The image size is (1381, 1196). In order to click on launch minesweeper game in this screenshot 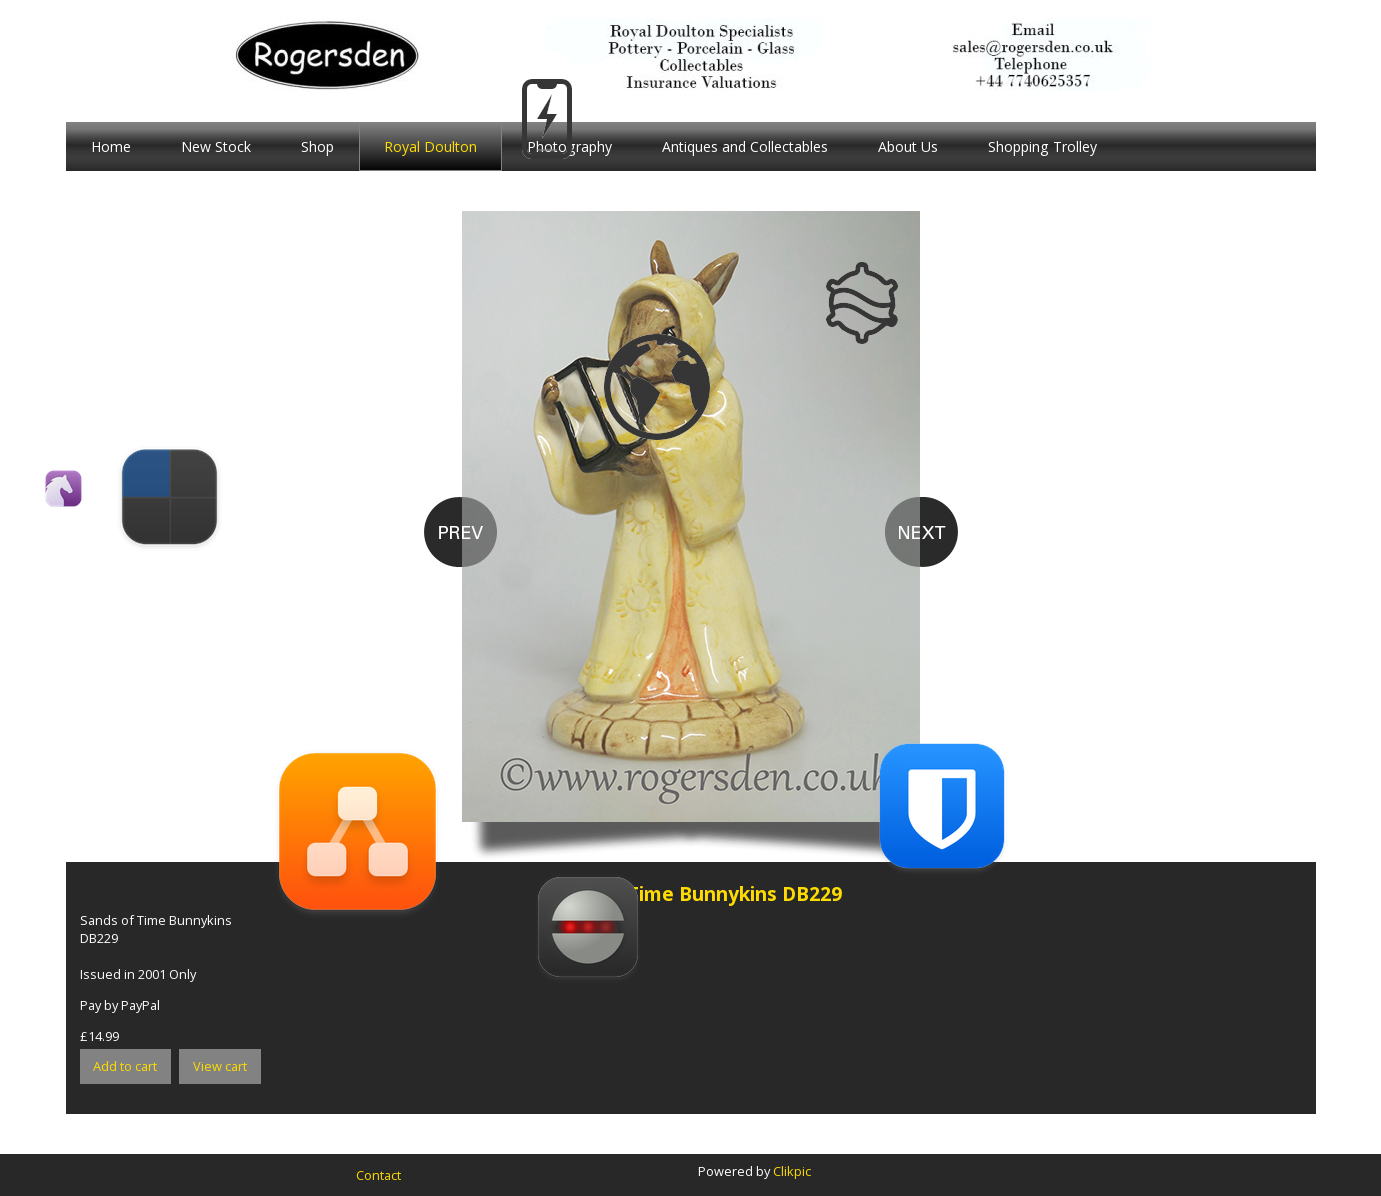, I will do `click(862, 303)`.